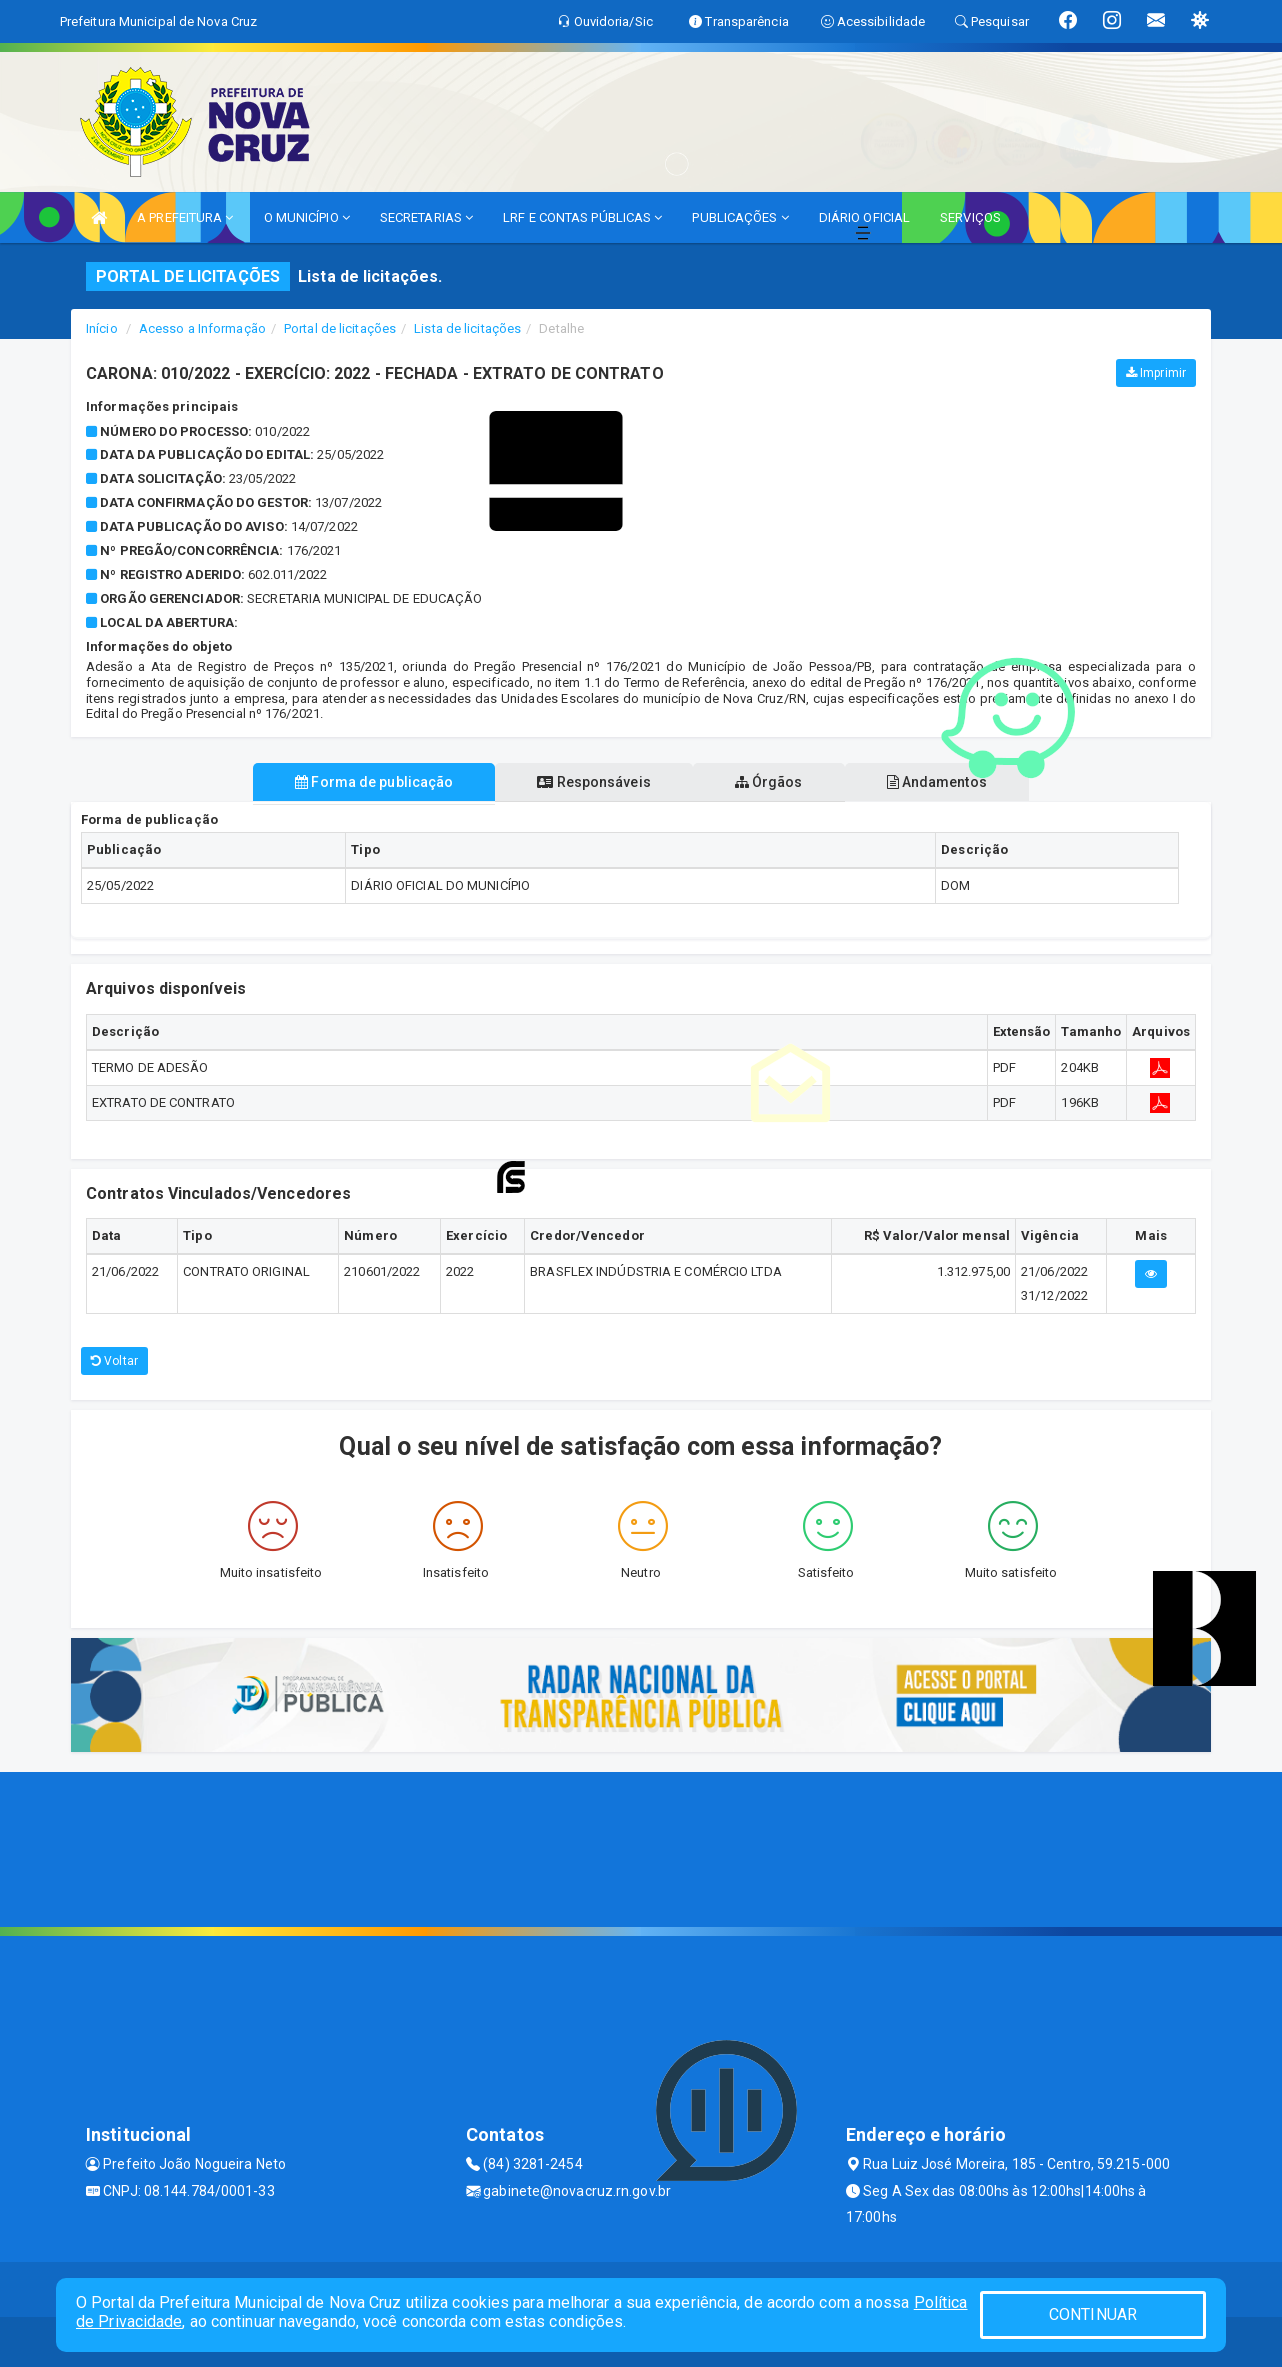  I want to click on start a voice message or audio chat, so click(726, 2110).